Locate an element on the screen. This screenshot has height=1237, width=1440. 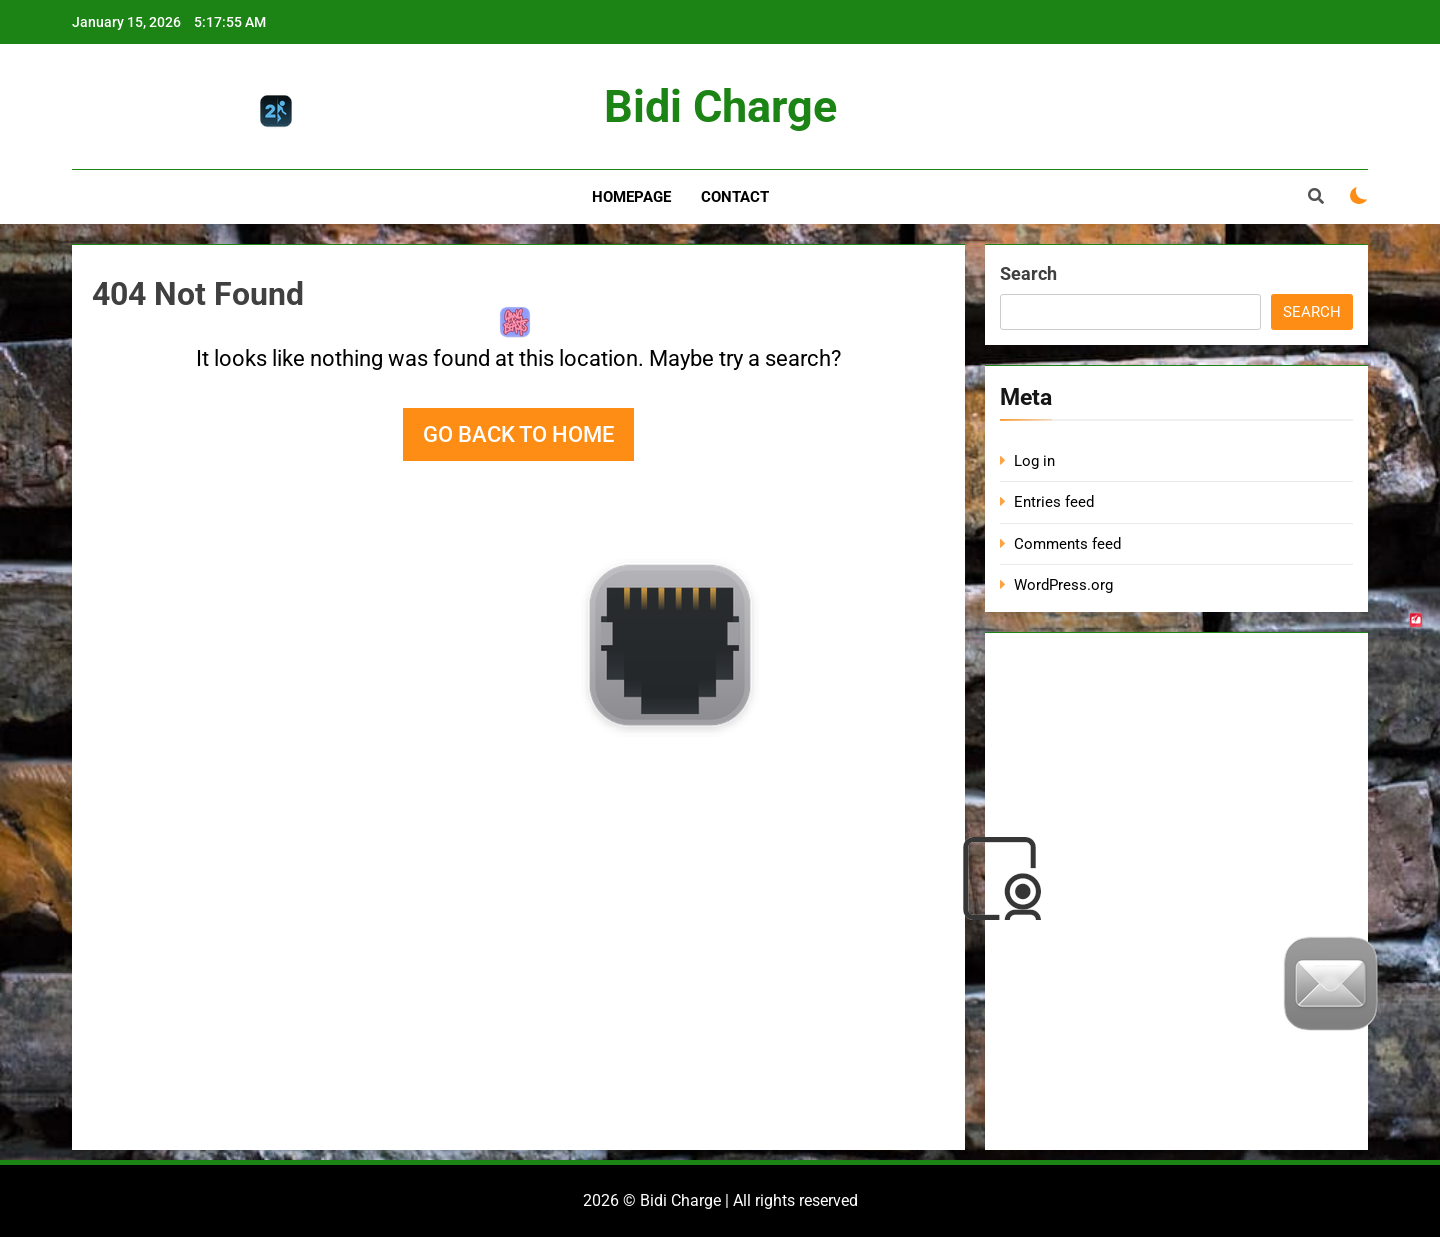
launch portal 2 game is located at coordinates (276, 111).